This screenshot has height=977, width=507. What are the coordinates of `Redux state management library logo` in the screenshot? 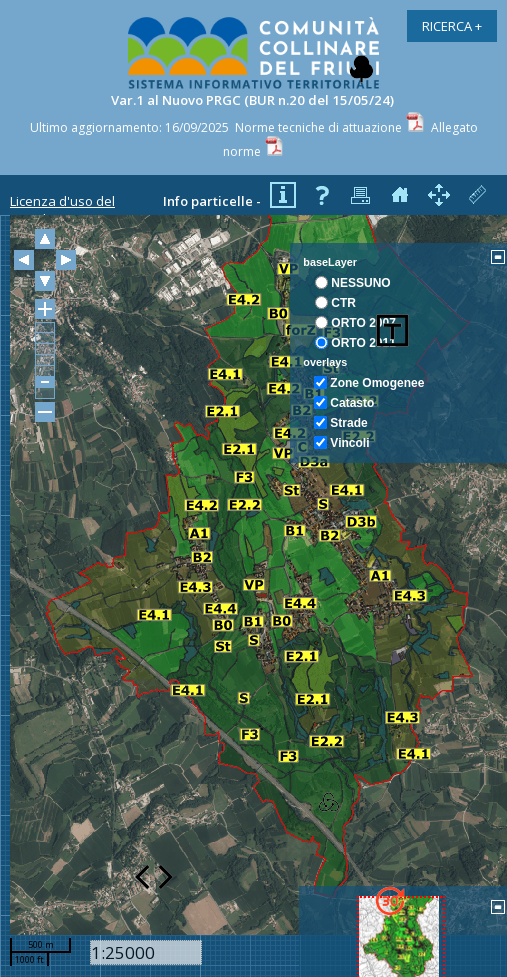 It's located at (329, 802).